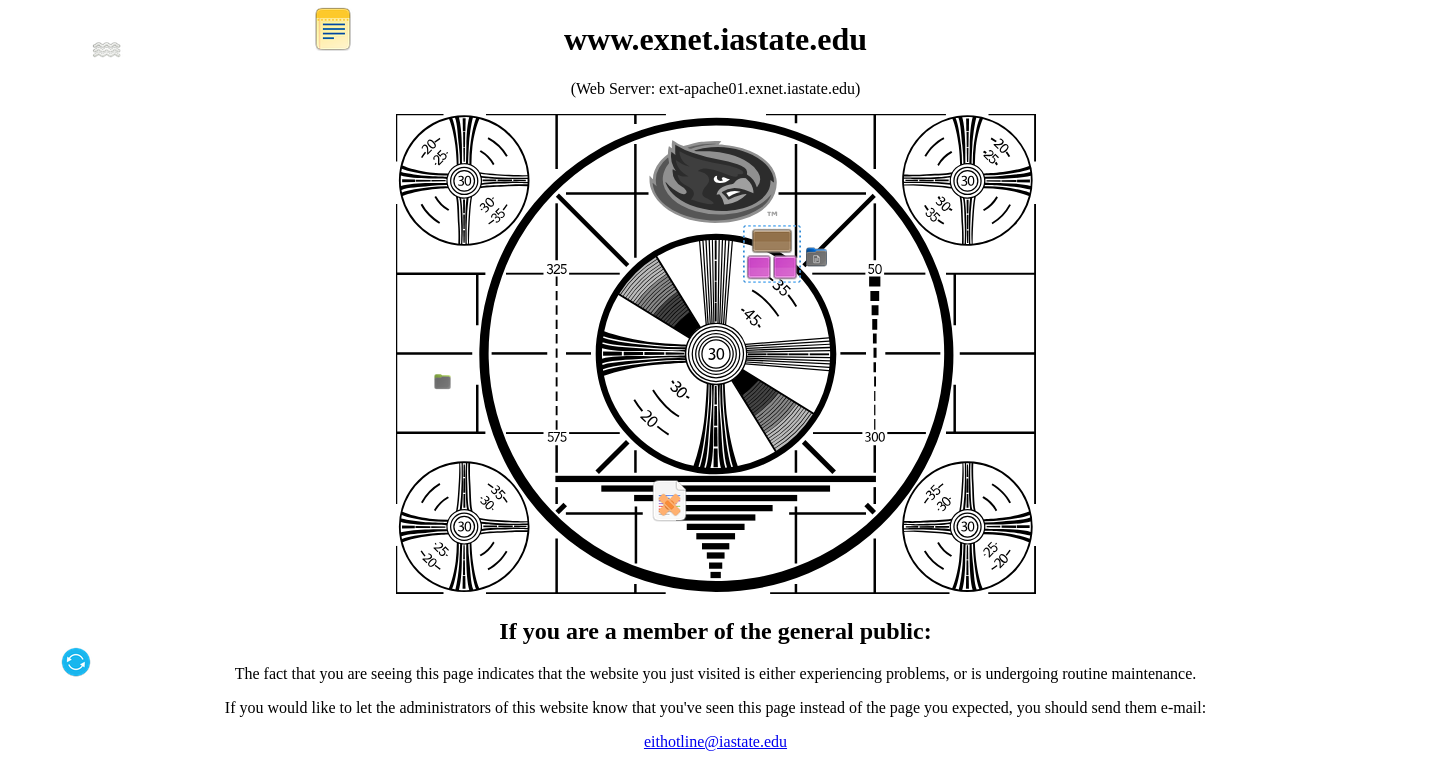  Describe the element at coordinates (669, 500) in the screenshot. I see `a patch or diff file for code changes` at that location.